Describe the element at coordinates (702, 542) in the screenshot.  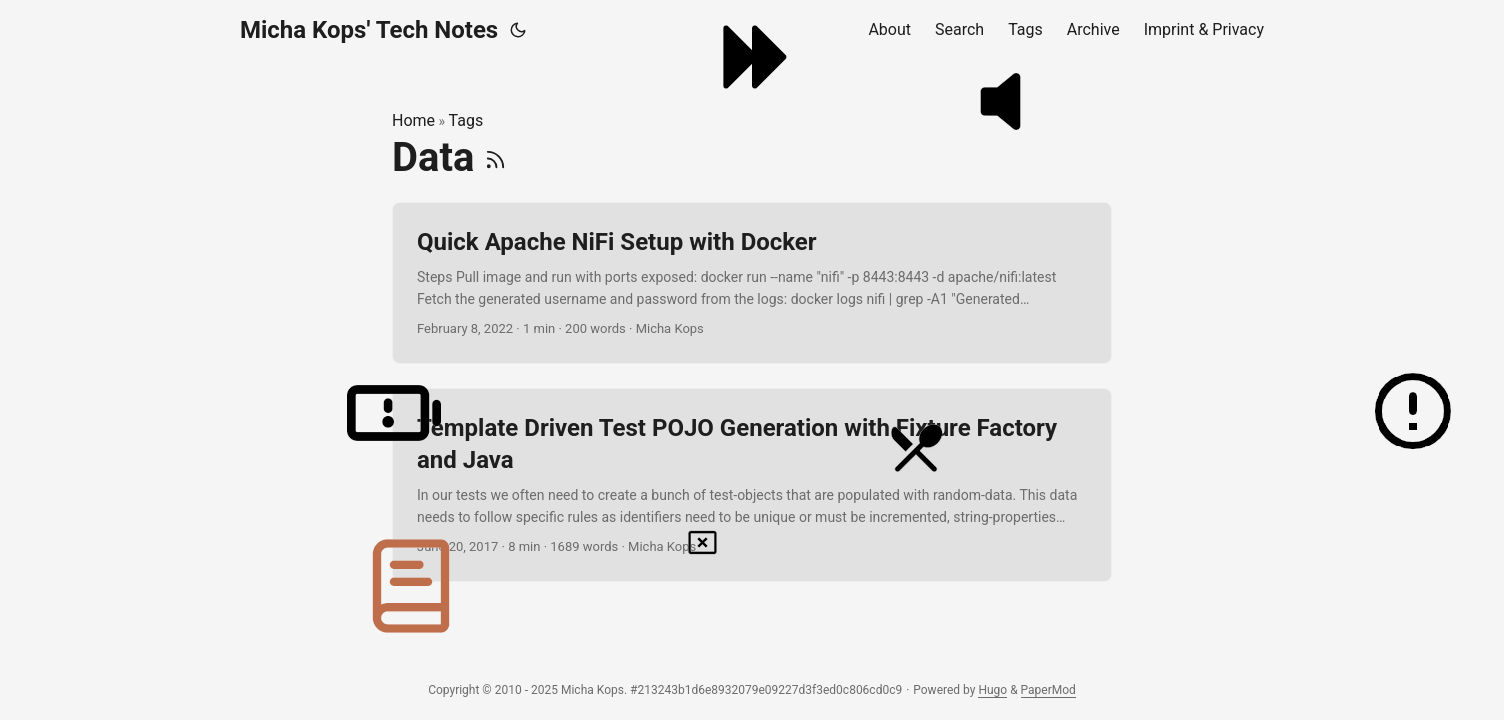
I see `cancel or exit presentation mode` at that location.